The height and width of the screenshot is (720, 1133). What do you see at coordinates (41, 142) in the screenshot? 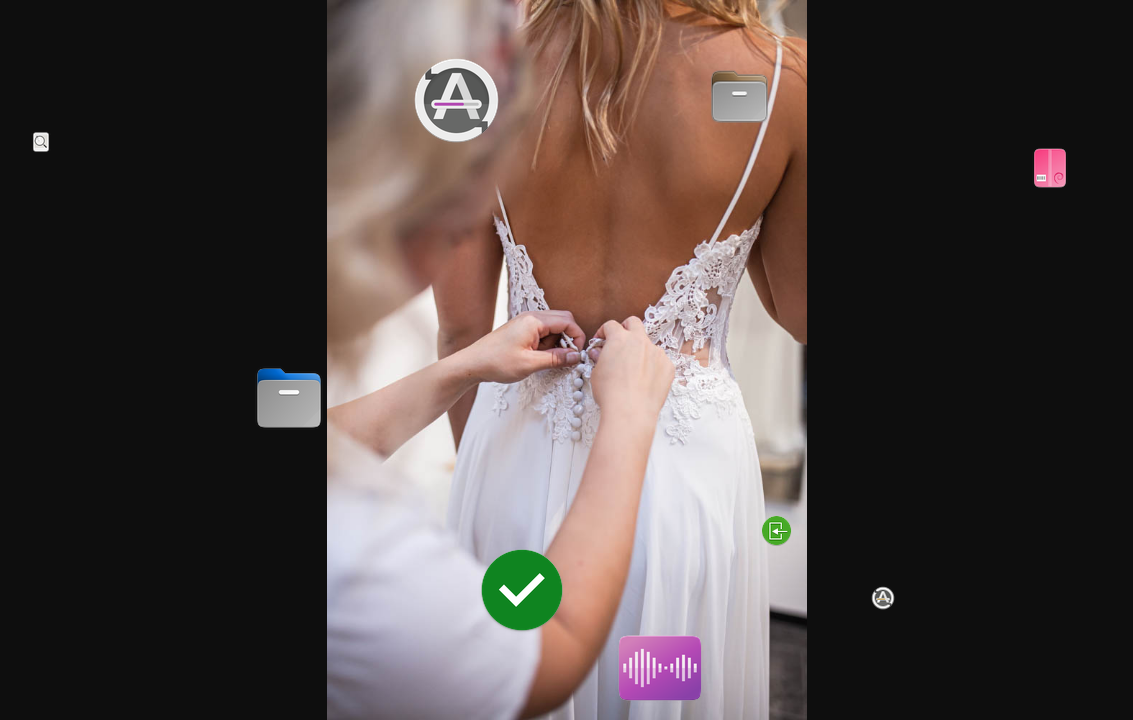
I see `open document viewer application` at bounding box center [41, 142].